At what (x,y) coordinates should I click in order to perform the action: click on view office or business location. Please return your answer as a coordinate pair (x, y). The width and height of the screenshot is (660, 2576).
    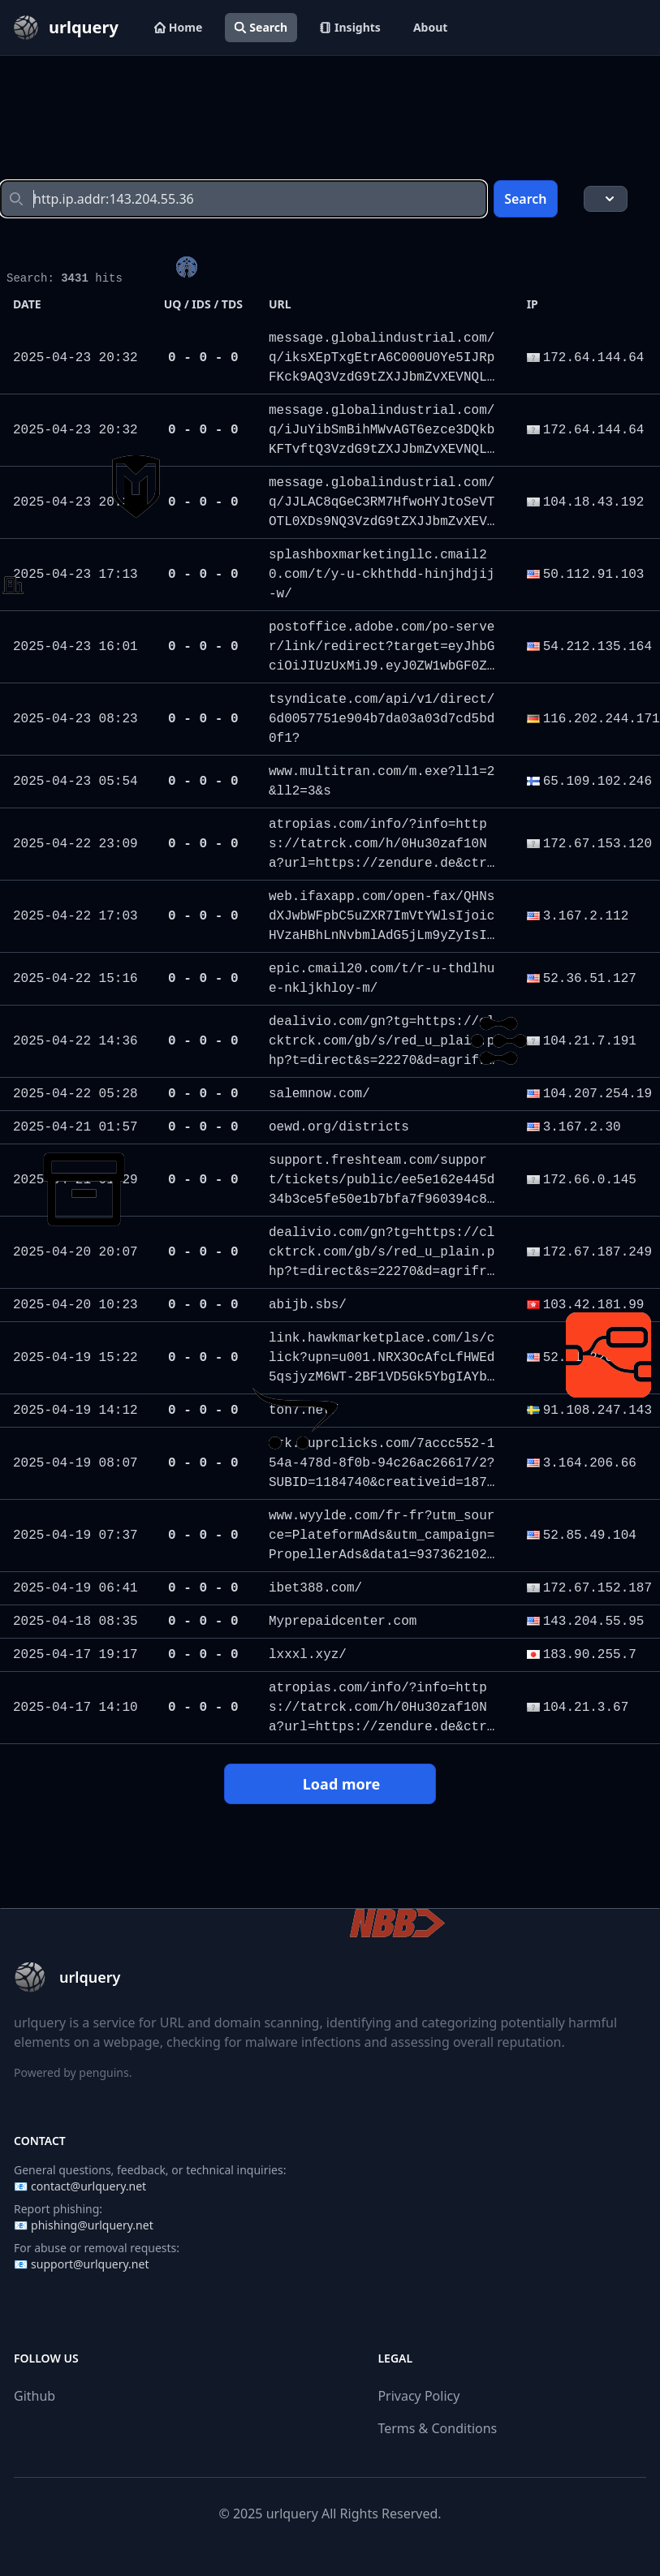
    Looking at the image, I should click on (13, 585).